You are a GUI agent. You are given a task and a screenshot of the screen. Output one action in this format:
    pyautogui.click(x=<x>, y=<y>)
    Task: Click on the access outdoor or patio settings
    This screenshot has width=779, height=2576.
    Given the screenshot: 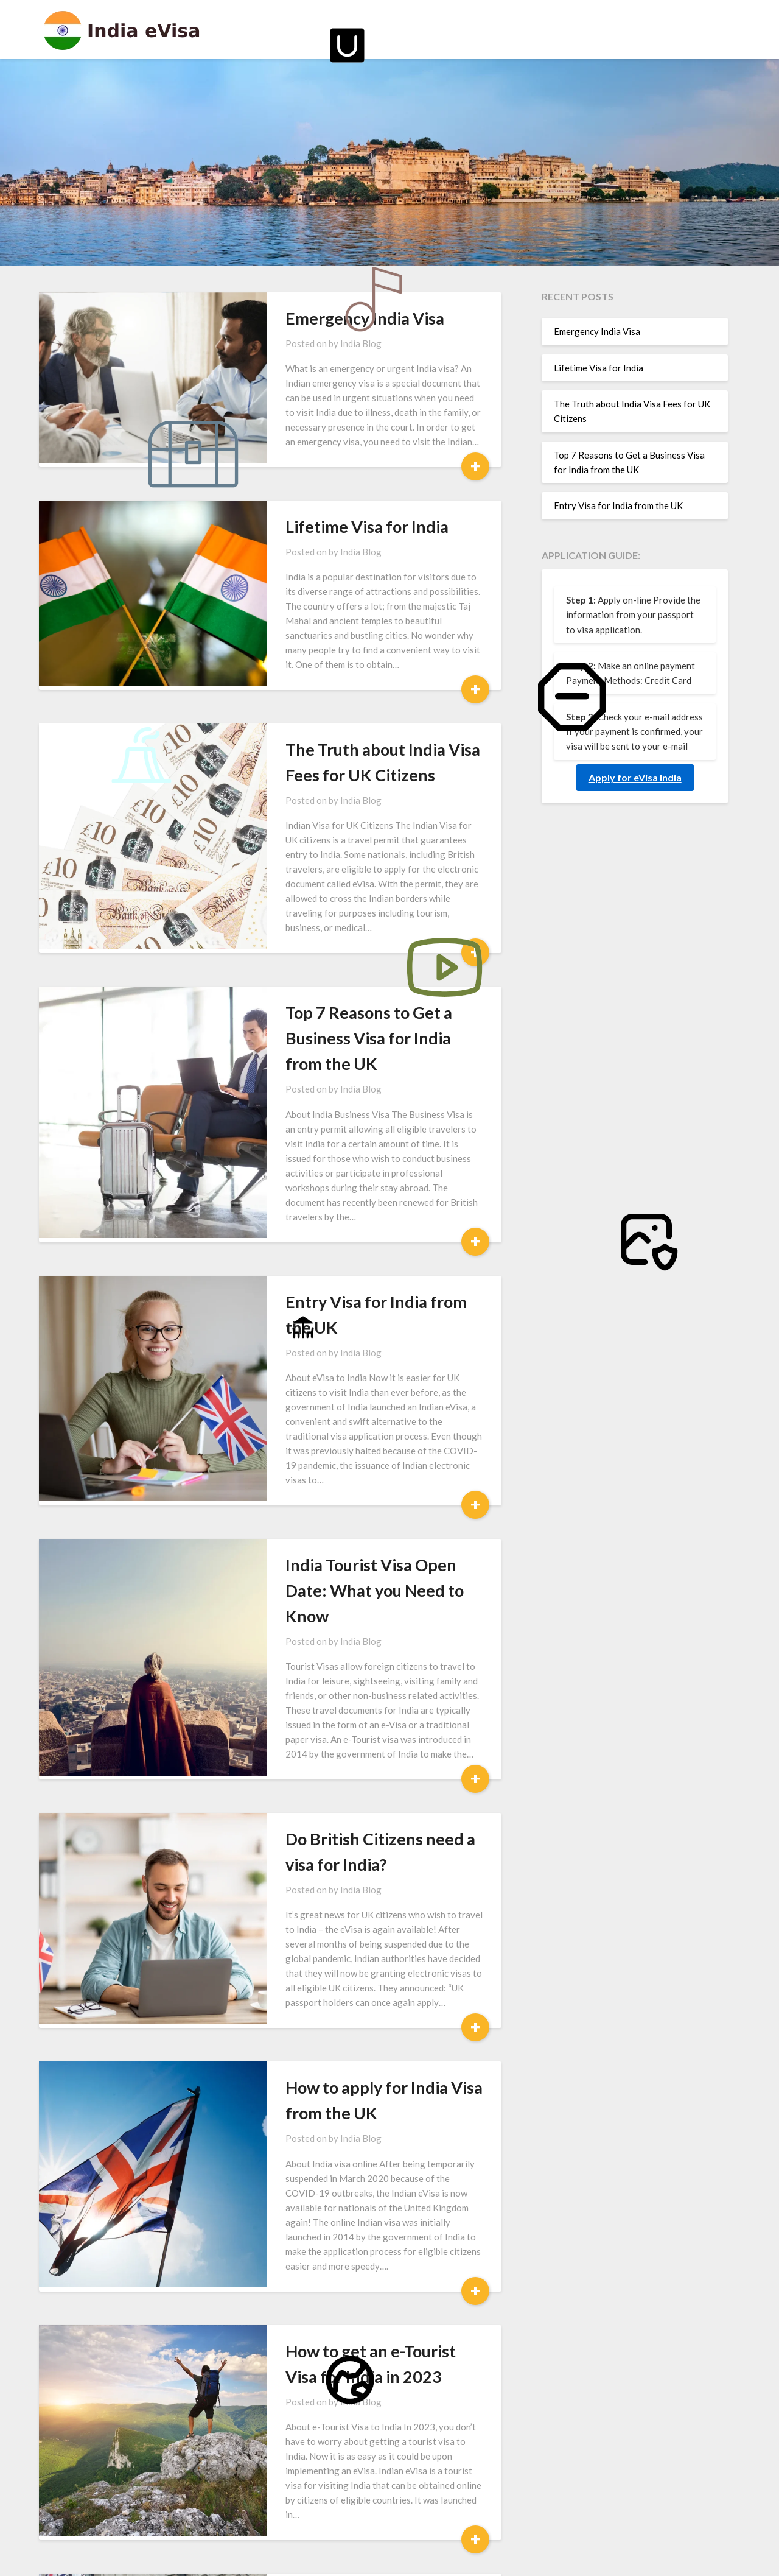 What is the action you would take?
    pyautogui.click(x=303, y=1327)
    